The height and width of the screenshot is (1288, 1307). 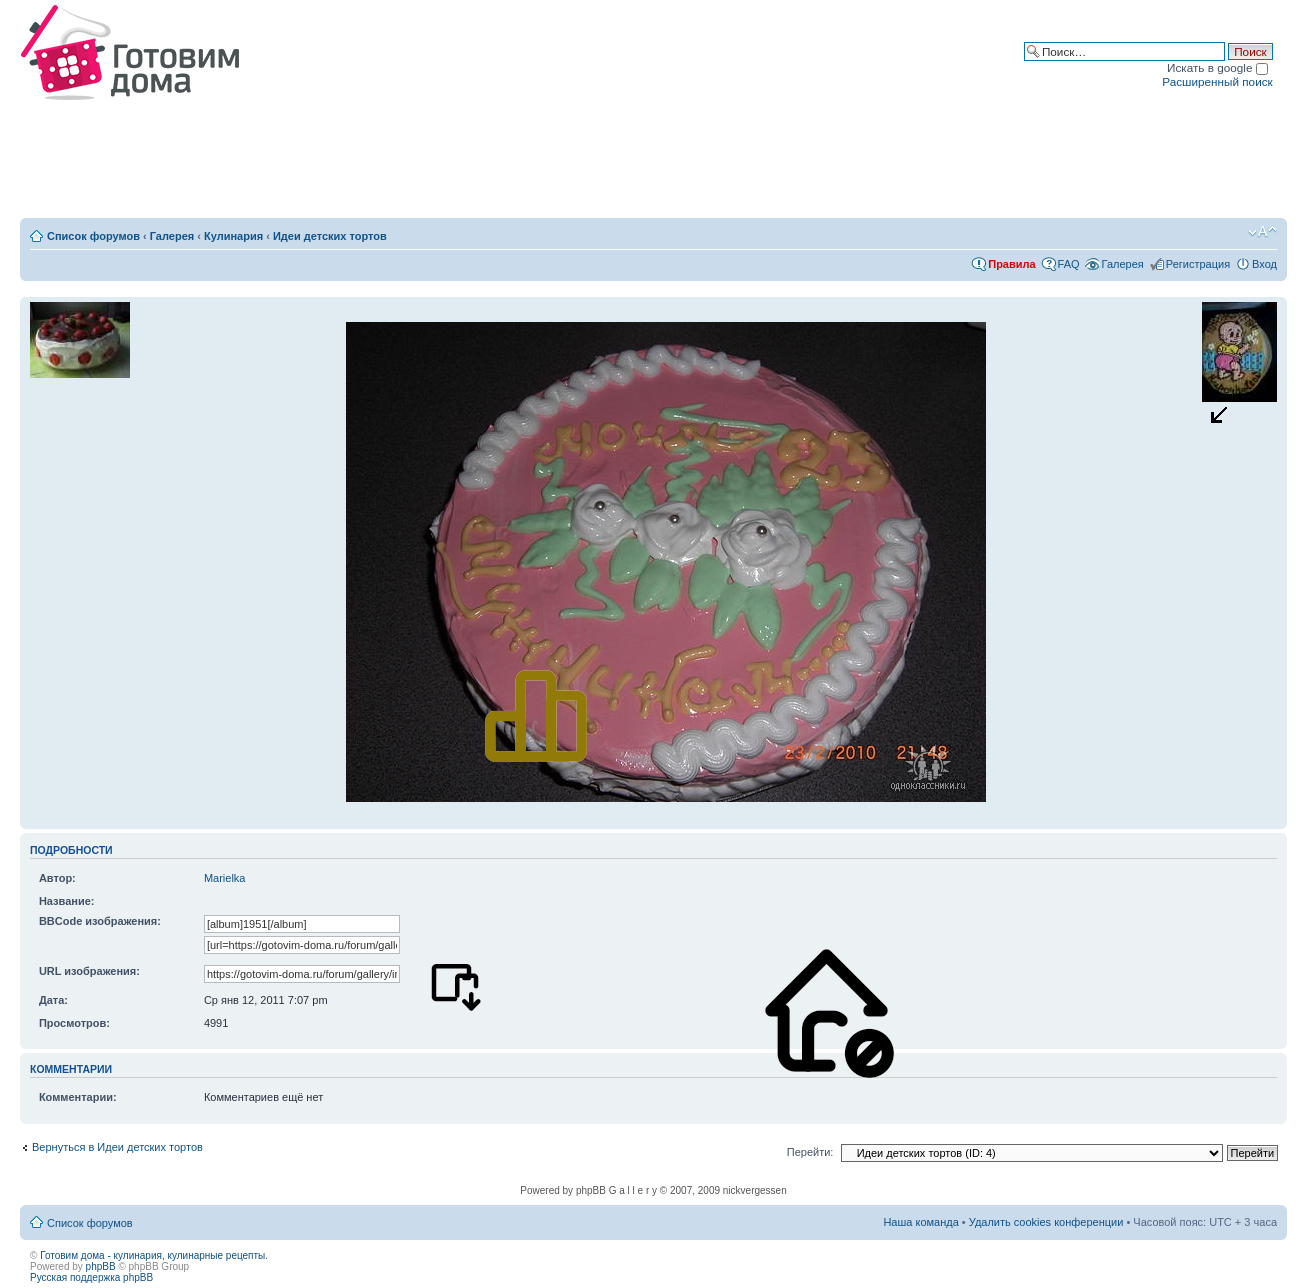 What do you see at coordinates (536, 716) in the screenshot?
I see `view analytics or statistics` at bounding box center [536, 716].